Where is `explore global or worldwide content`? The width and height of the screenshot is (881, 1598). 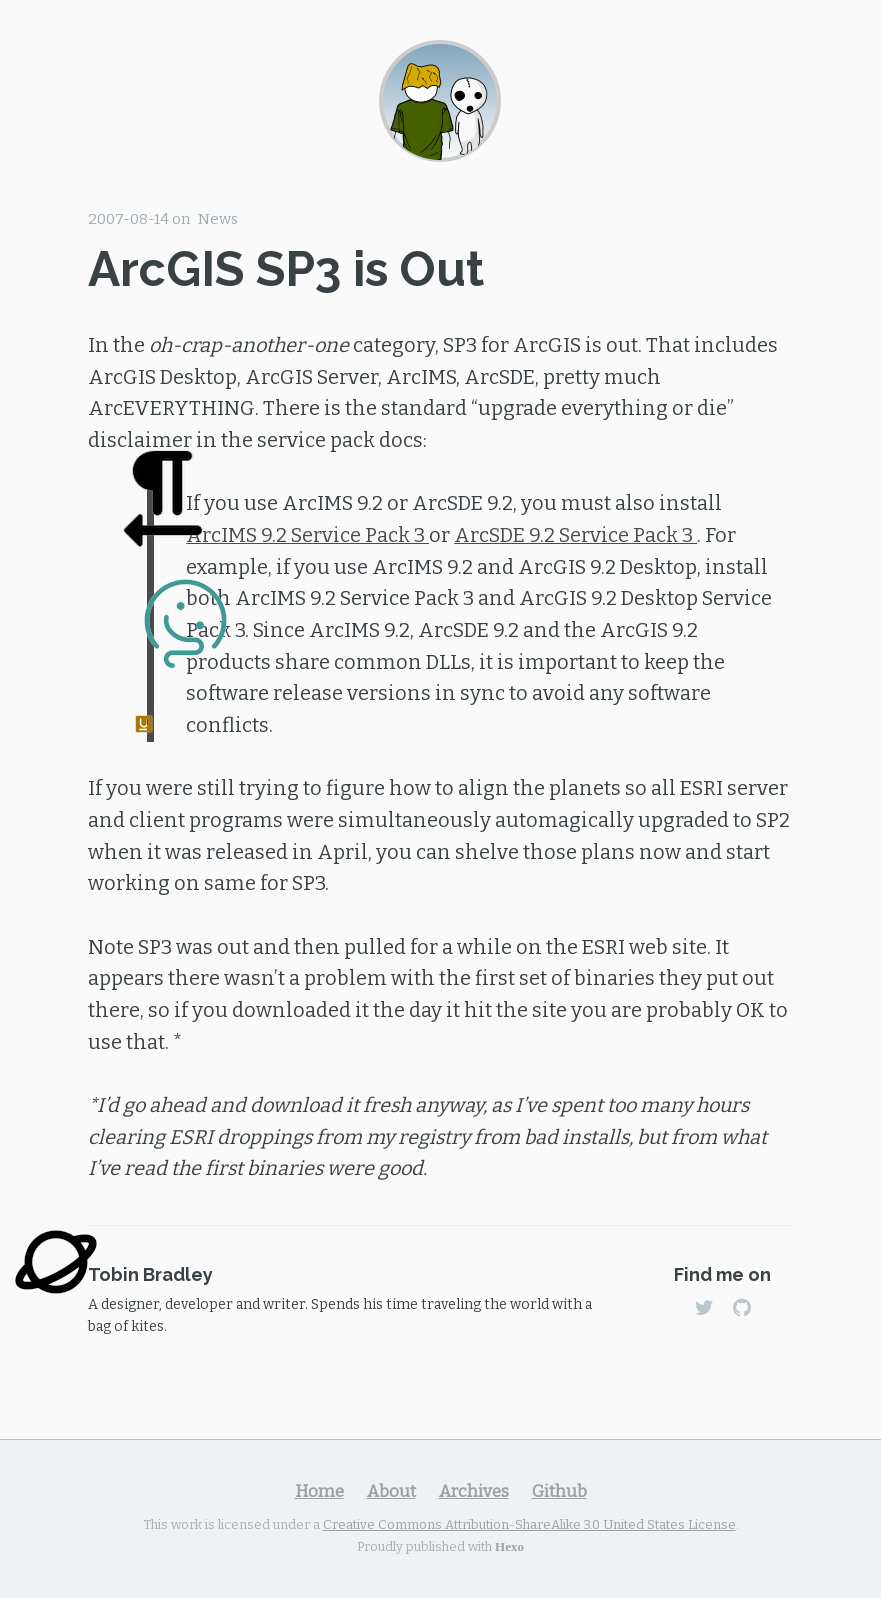 explore global or worldwide content is located at coordinates (56, 1262).